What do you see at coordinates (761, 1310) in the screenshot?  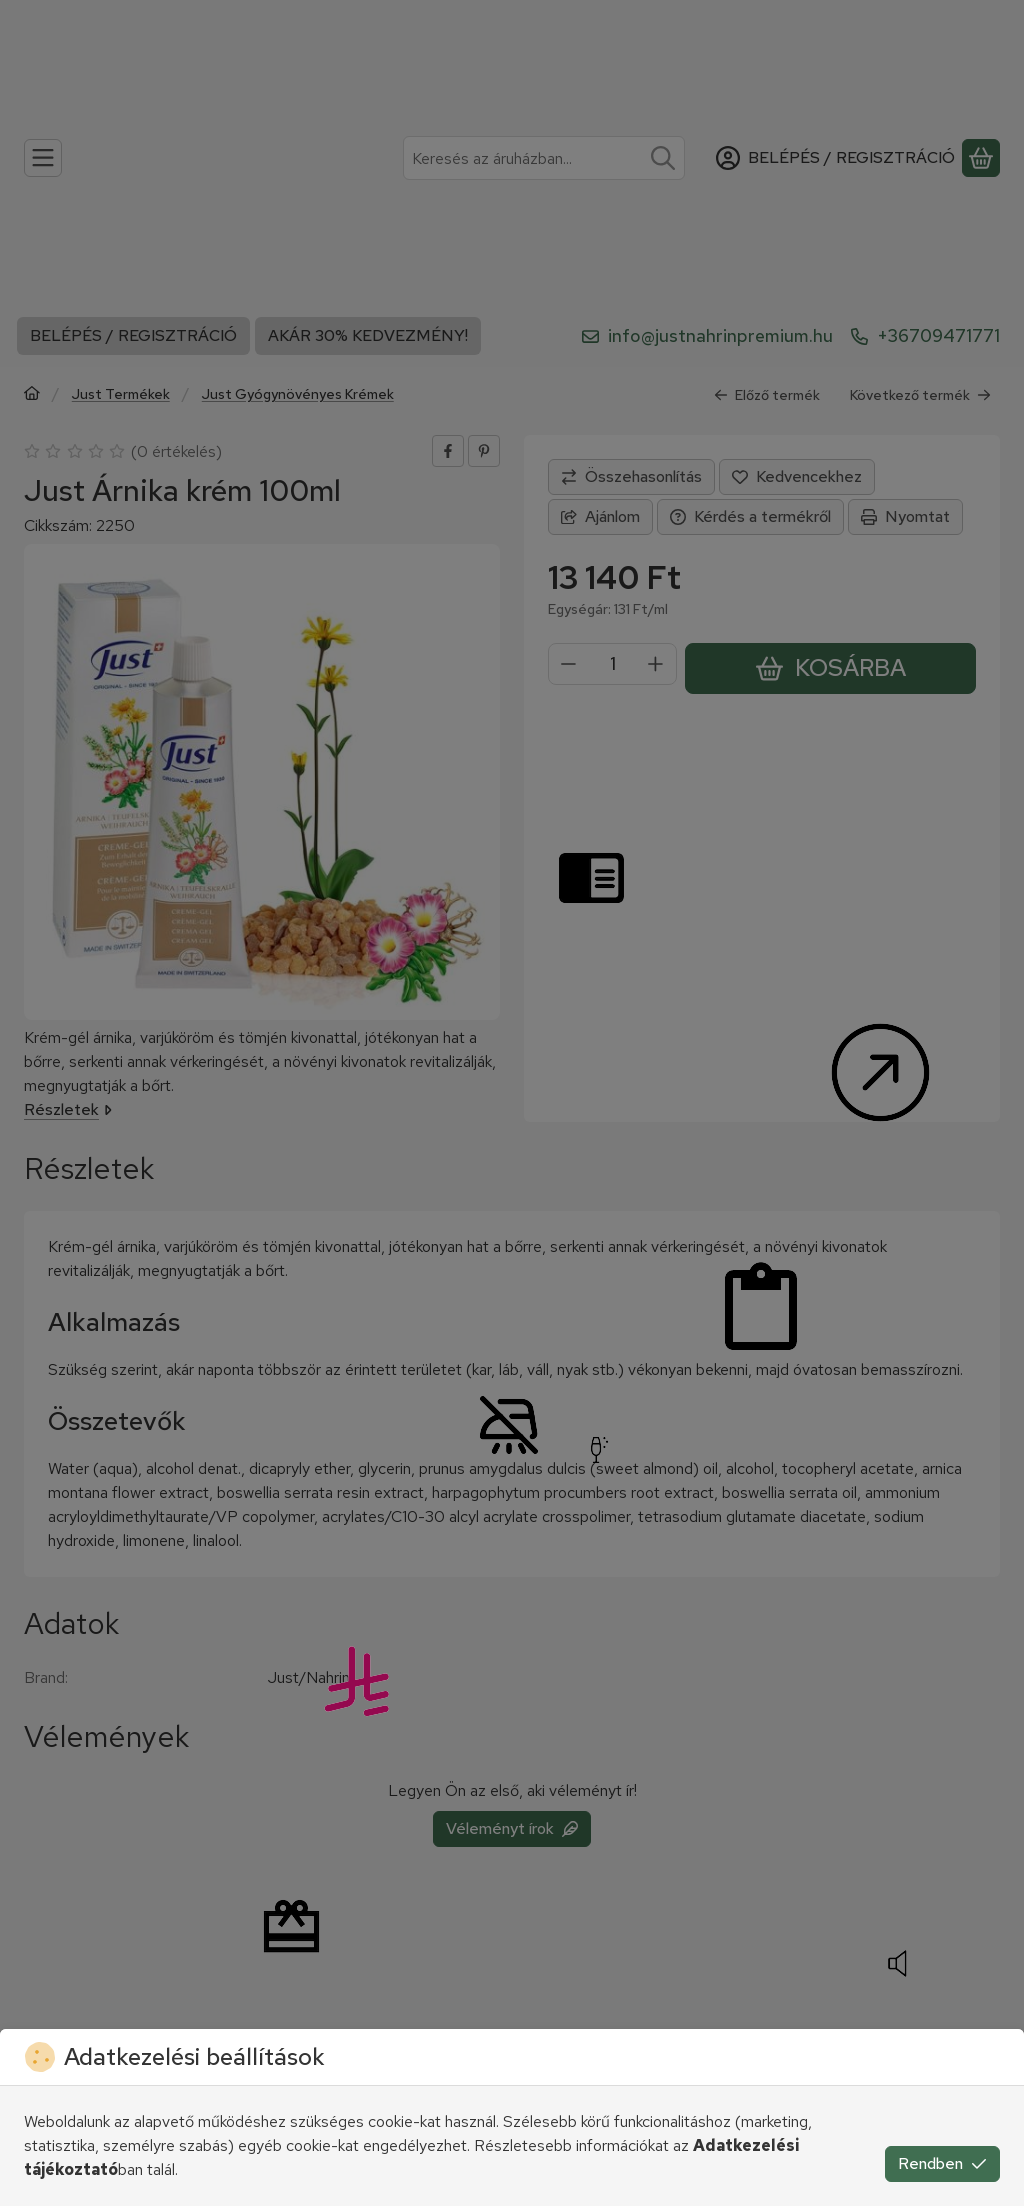 I see `paste content from clipboard` at bounding box center [761, 1310].